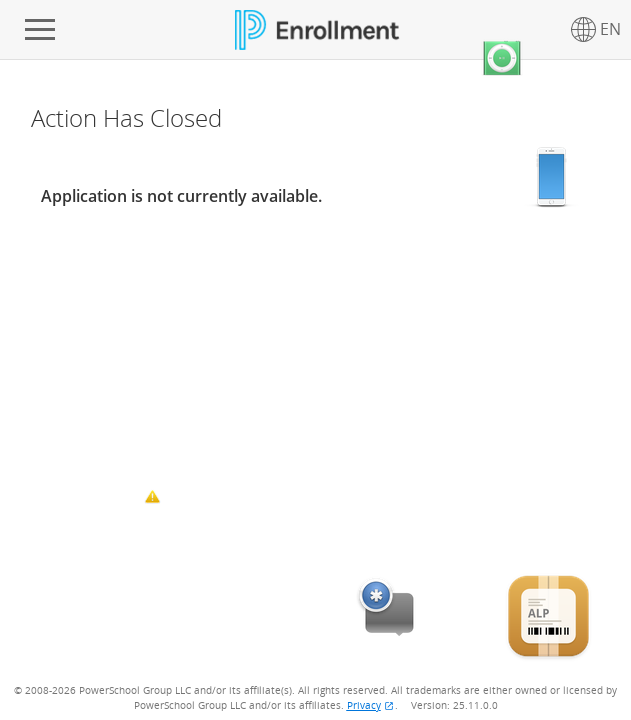 The image size is (631, 720). Describe the element at coordinates (548, 617) in the screenshot. I see `an alpm package file used by arch linux package manager` at that location.